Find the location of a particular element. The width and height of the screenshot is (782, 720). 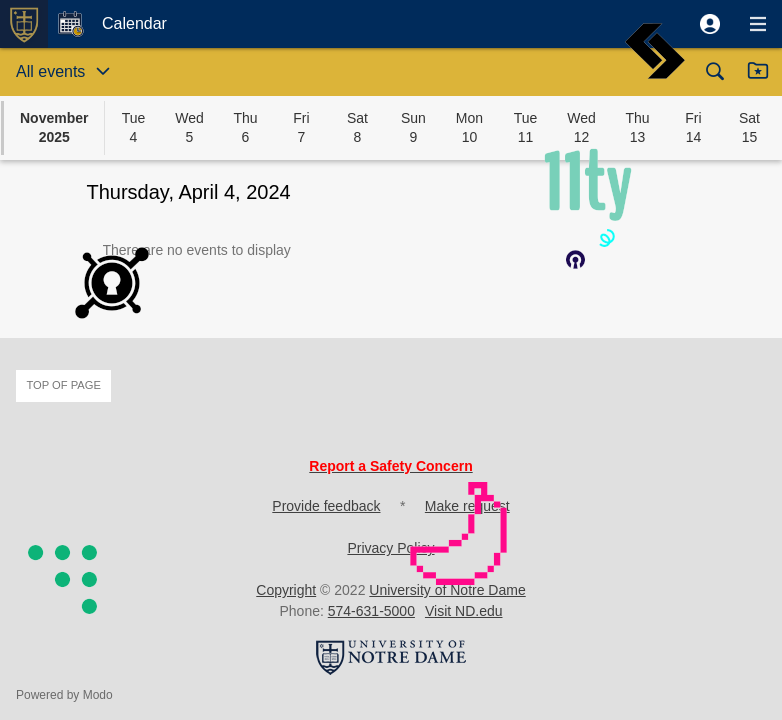

visit the CSS Design Awards website is located at coordinates (655, 51).